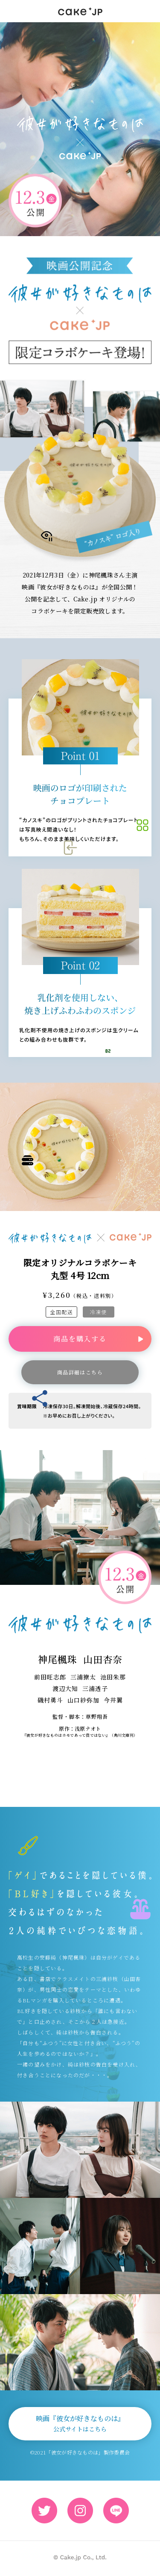 The height and width of the screenshot is (2576, 160). Describe the element at coordinates (143, 825) in the screenshot. I see `view all apps or menu` at that location.